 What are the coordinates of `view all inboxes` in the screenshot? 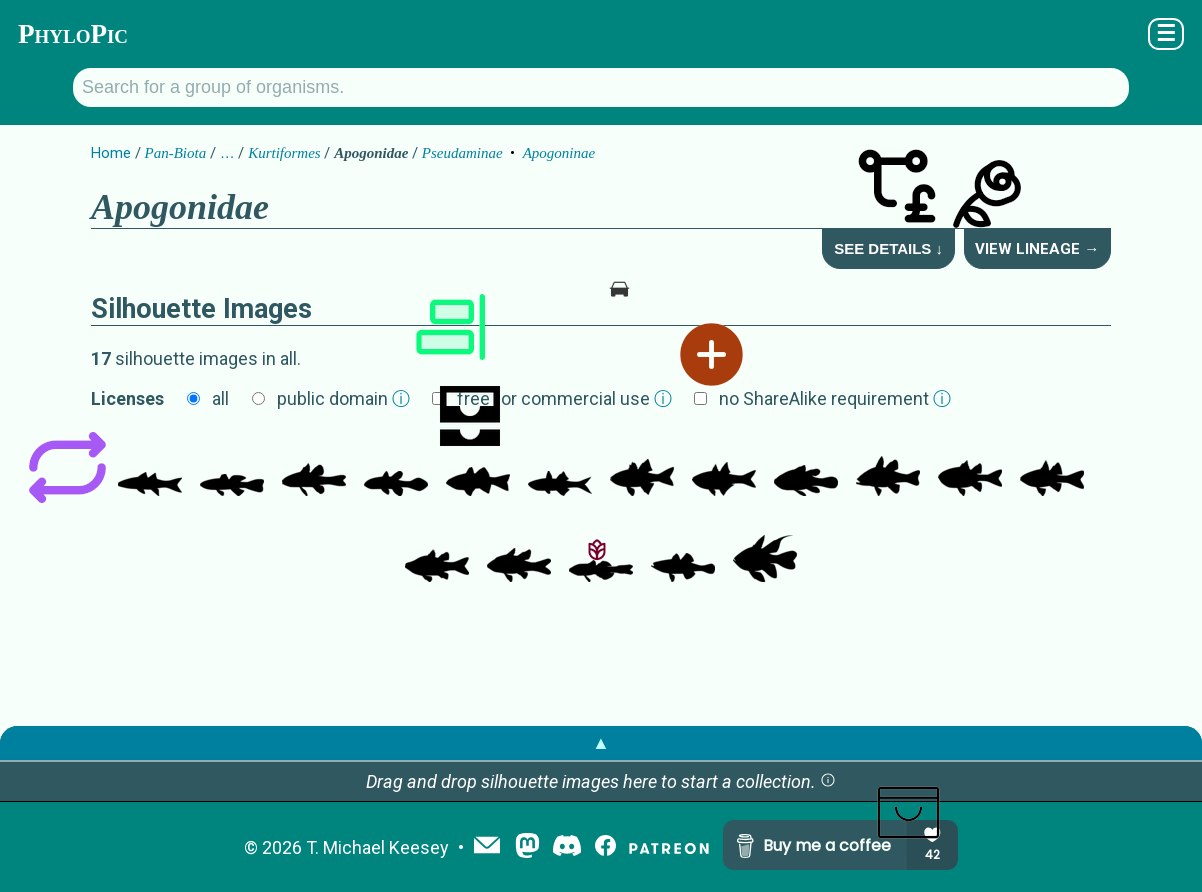 It's located at (470, 416).